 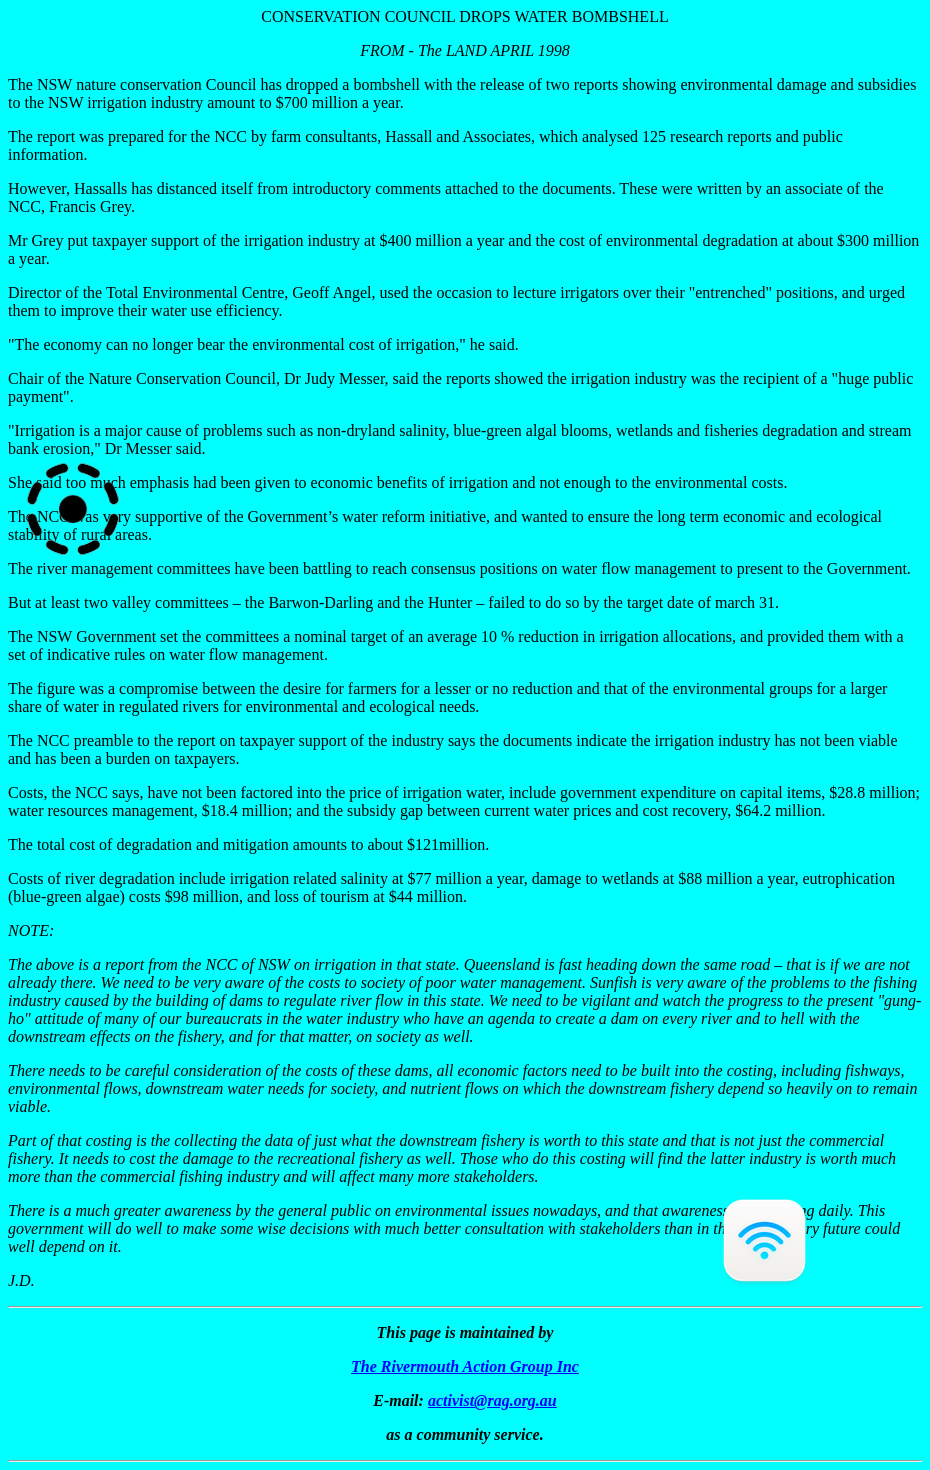 What do you see at coordinates (764, 1240) in the screenshot?
I see `access wireless network settings` at bounding box center [764, 1240].